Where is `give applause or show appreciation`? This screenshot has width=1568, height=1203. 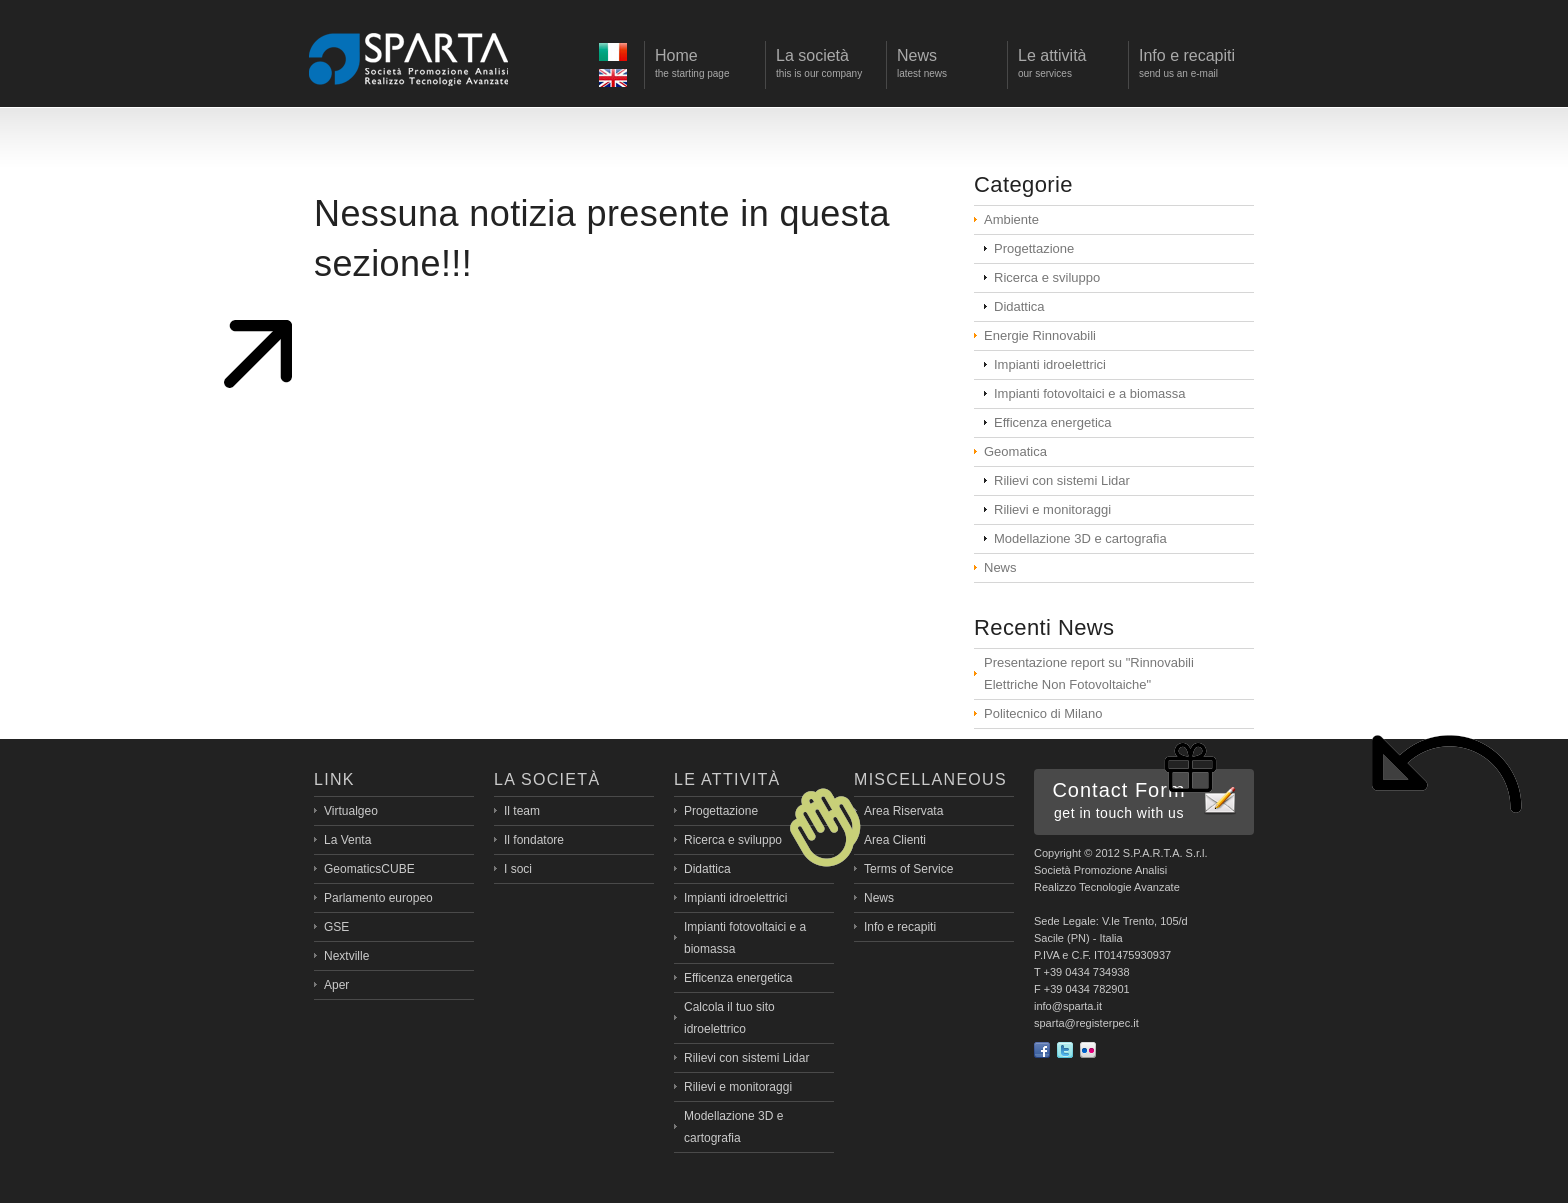
give applause or show appreciation is located at coordinates (826, 827).